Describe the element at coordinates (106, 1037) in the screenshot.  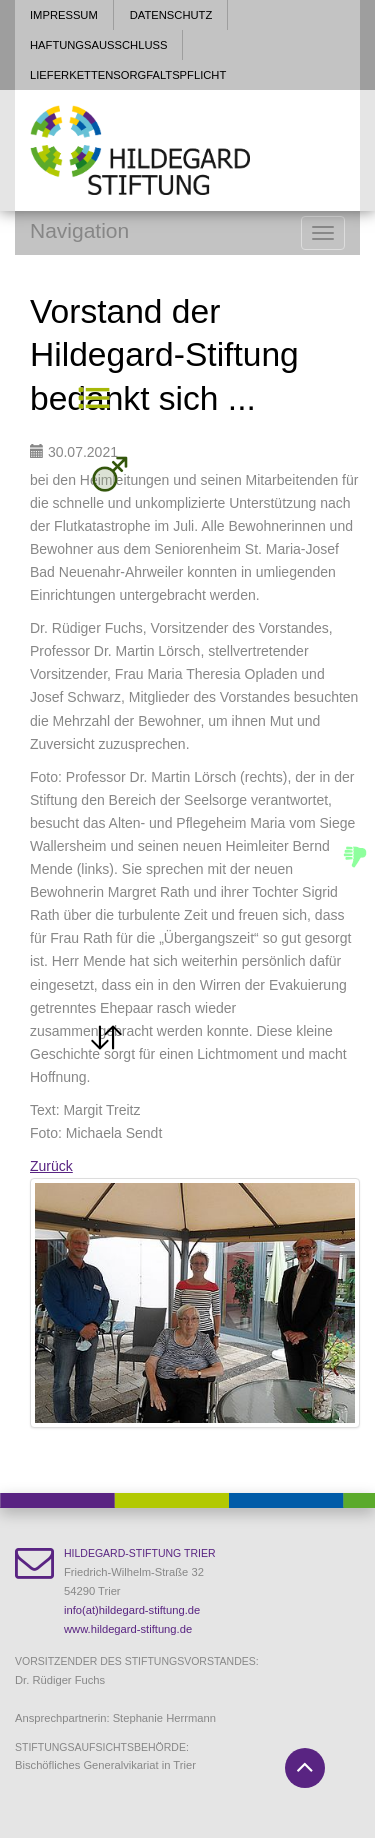
I see `swap or reorder items vertically` at that location.